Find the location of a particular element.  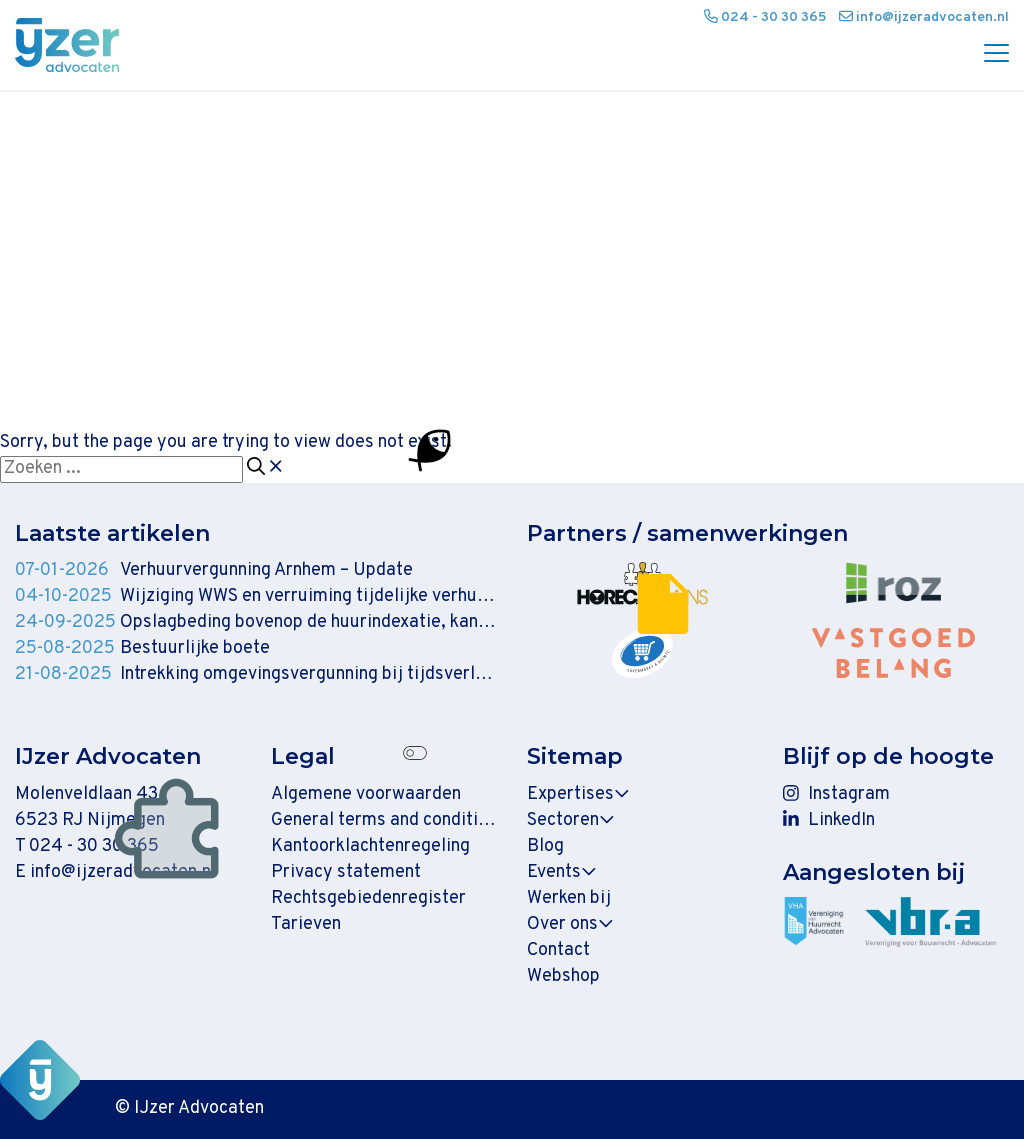

view or open a file is located at coordinates (663, 604).